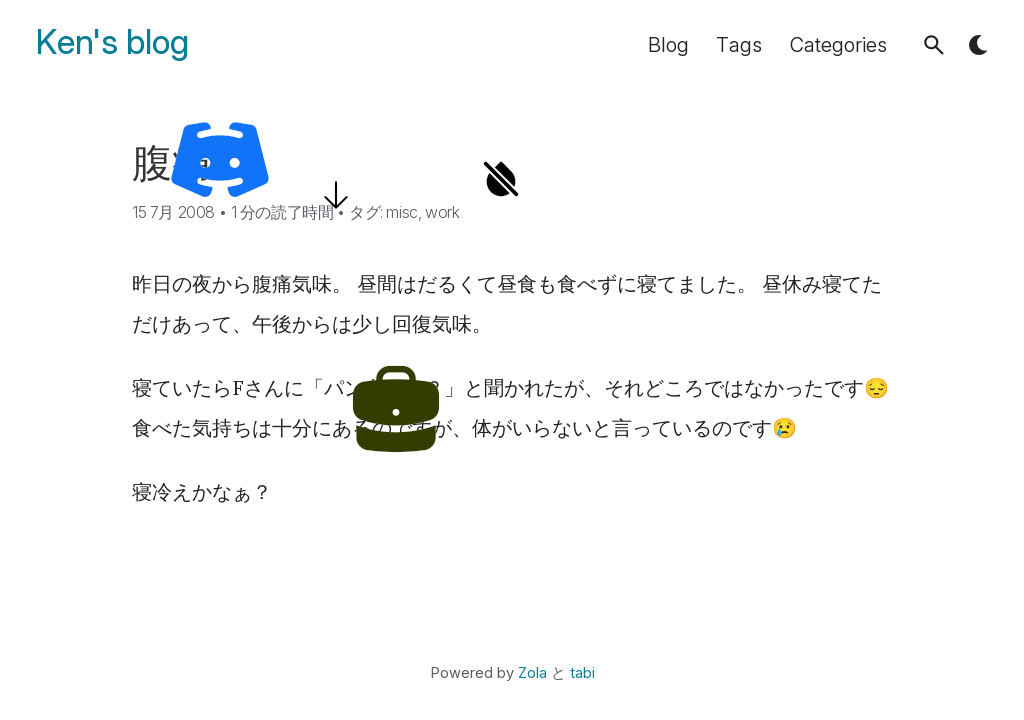 The height and width of the screenshot is (720, 1024). Describe the element at coordinates (220, 158) in the screenshot. I see `open Discord app` at that location.